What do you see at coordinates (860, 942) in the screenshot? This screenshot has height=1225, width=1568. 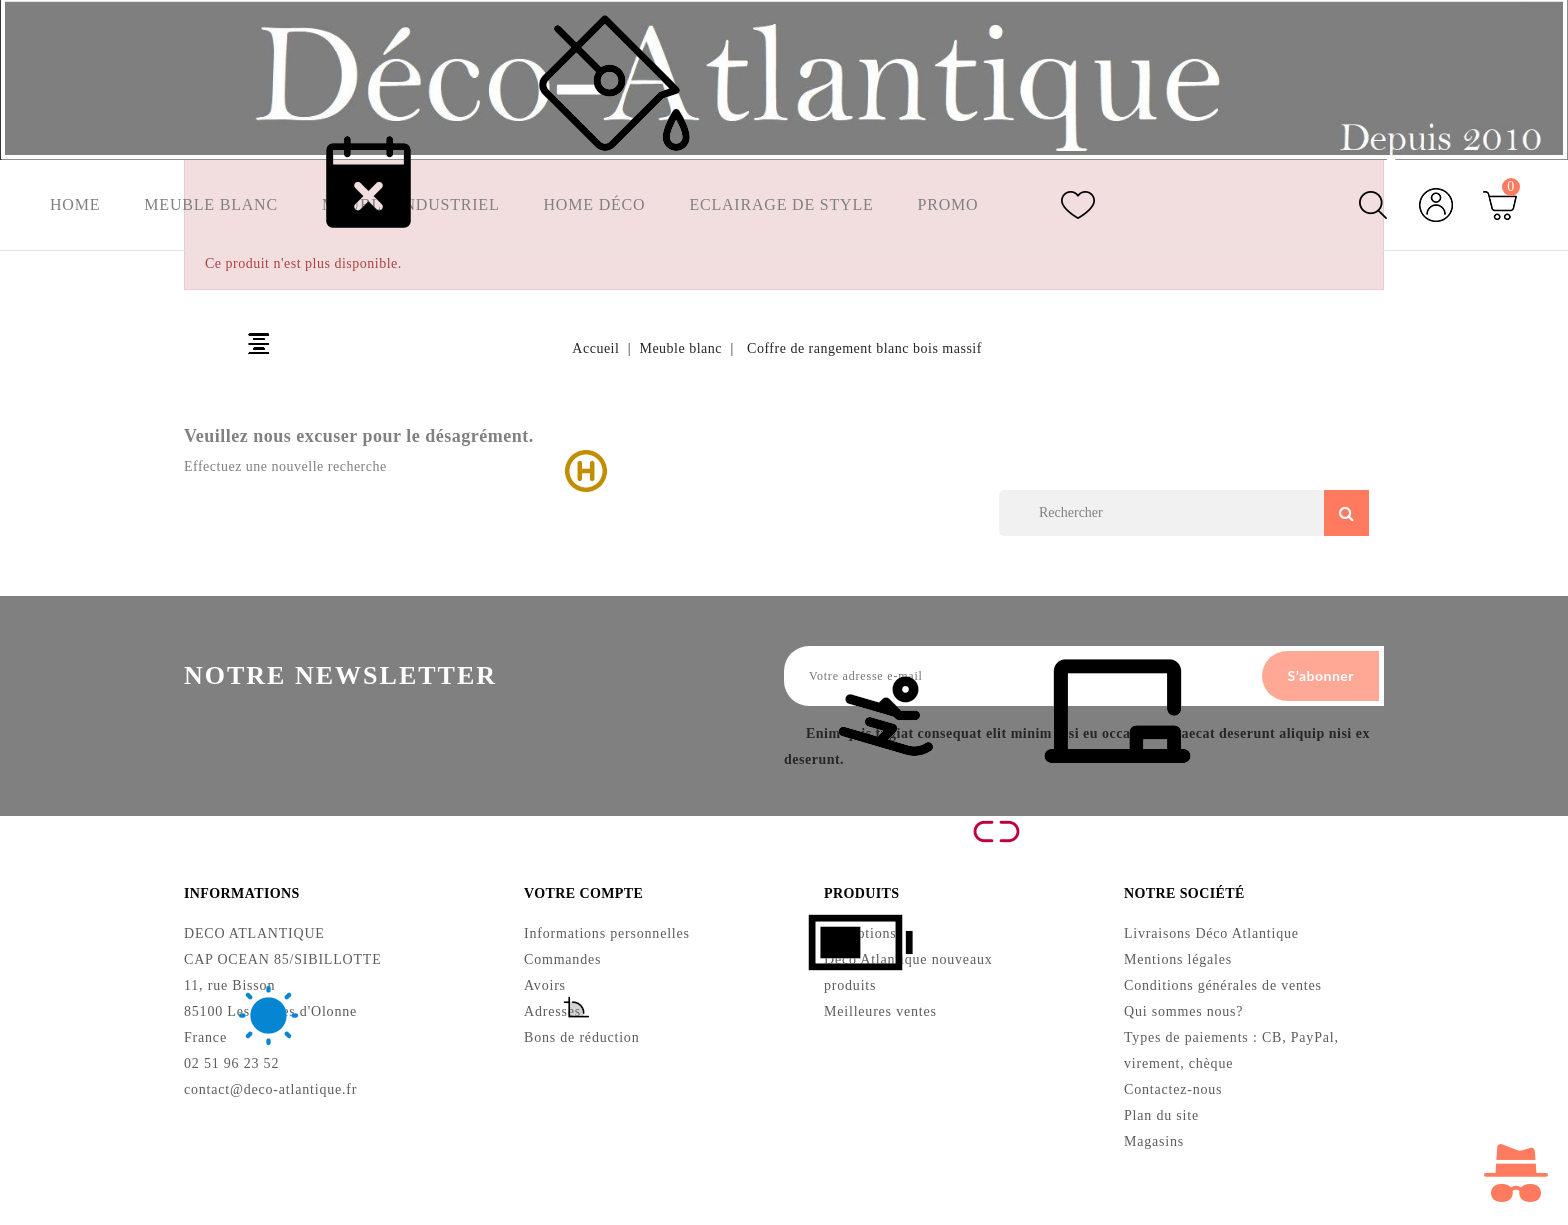 I see `indicates battery is at 50% charge` at bounding box center [860, 942].